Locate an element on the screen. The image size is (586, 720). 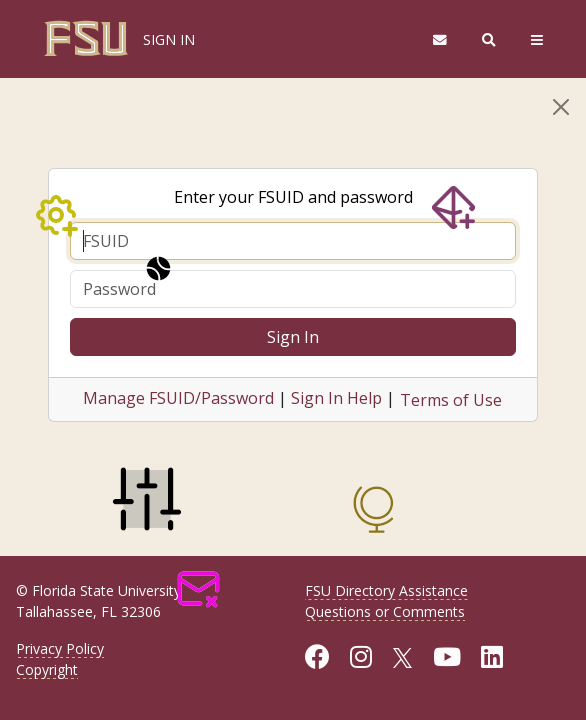
adjust settings or preferences is located at coordinates (147, 499).